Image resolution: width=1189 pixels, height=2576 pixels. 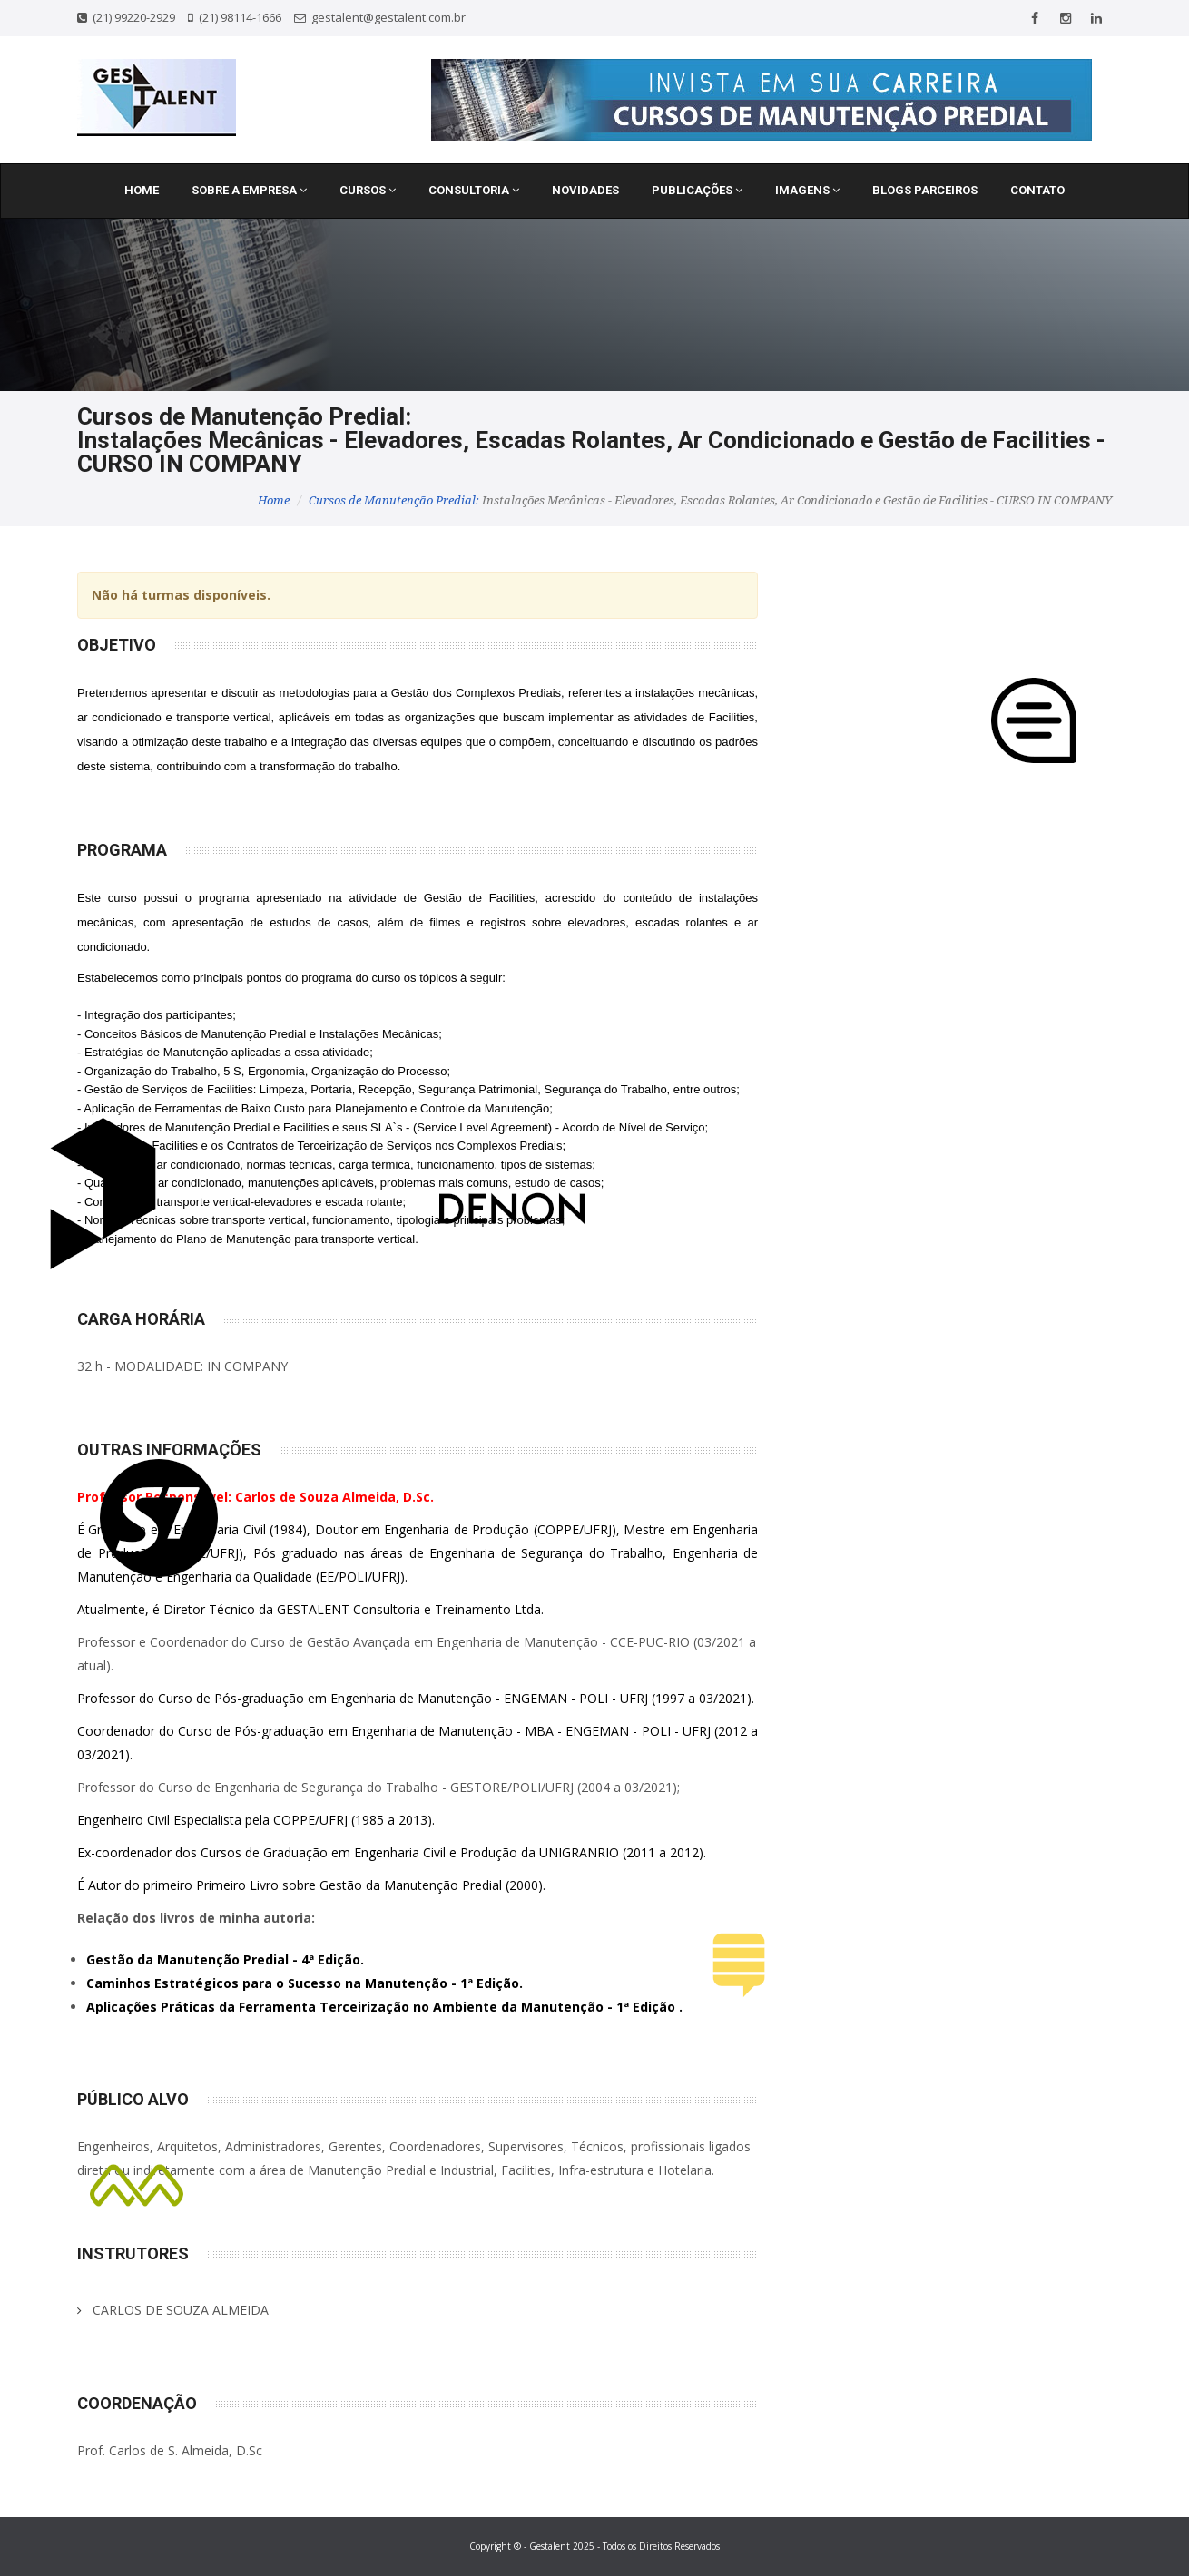 I want to click on denon brand logo, so click(x=512, y=1209).